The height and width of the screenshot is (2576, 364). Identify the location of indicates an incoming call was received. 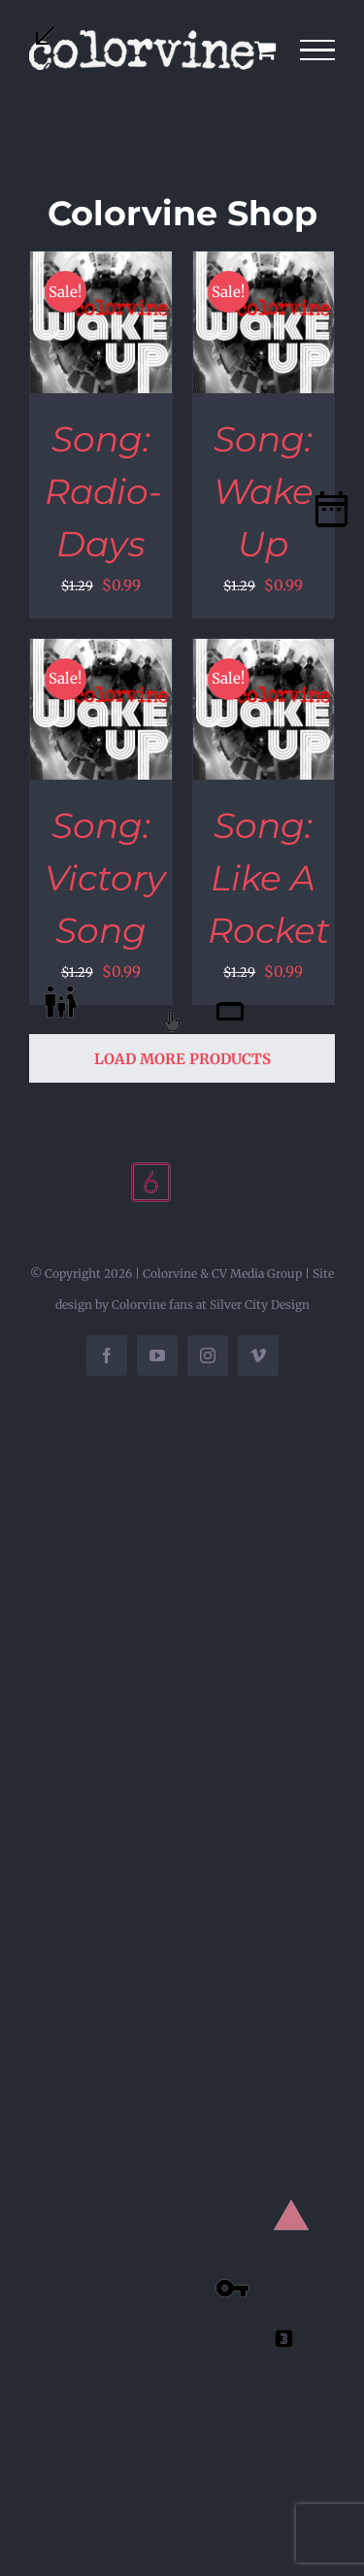
(45, 36).